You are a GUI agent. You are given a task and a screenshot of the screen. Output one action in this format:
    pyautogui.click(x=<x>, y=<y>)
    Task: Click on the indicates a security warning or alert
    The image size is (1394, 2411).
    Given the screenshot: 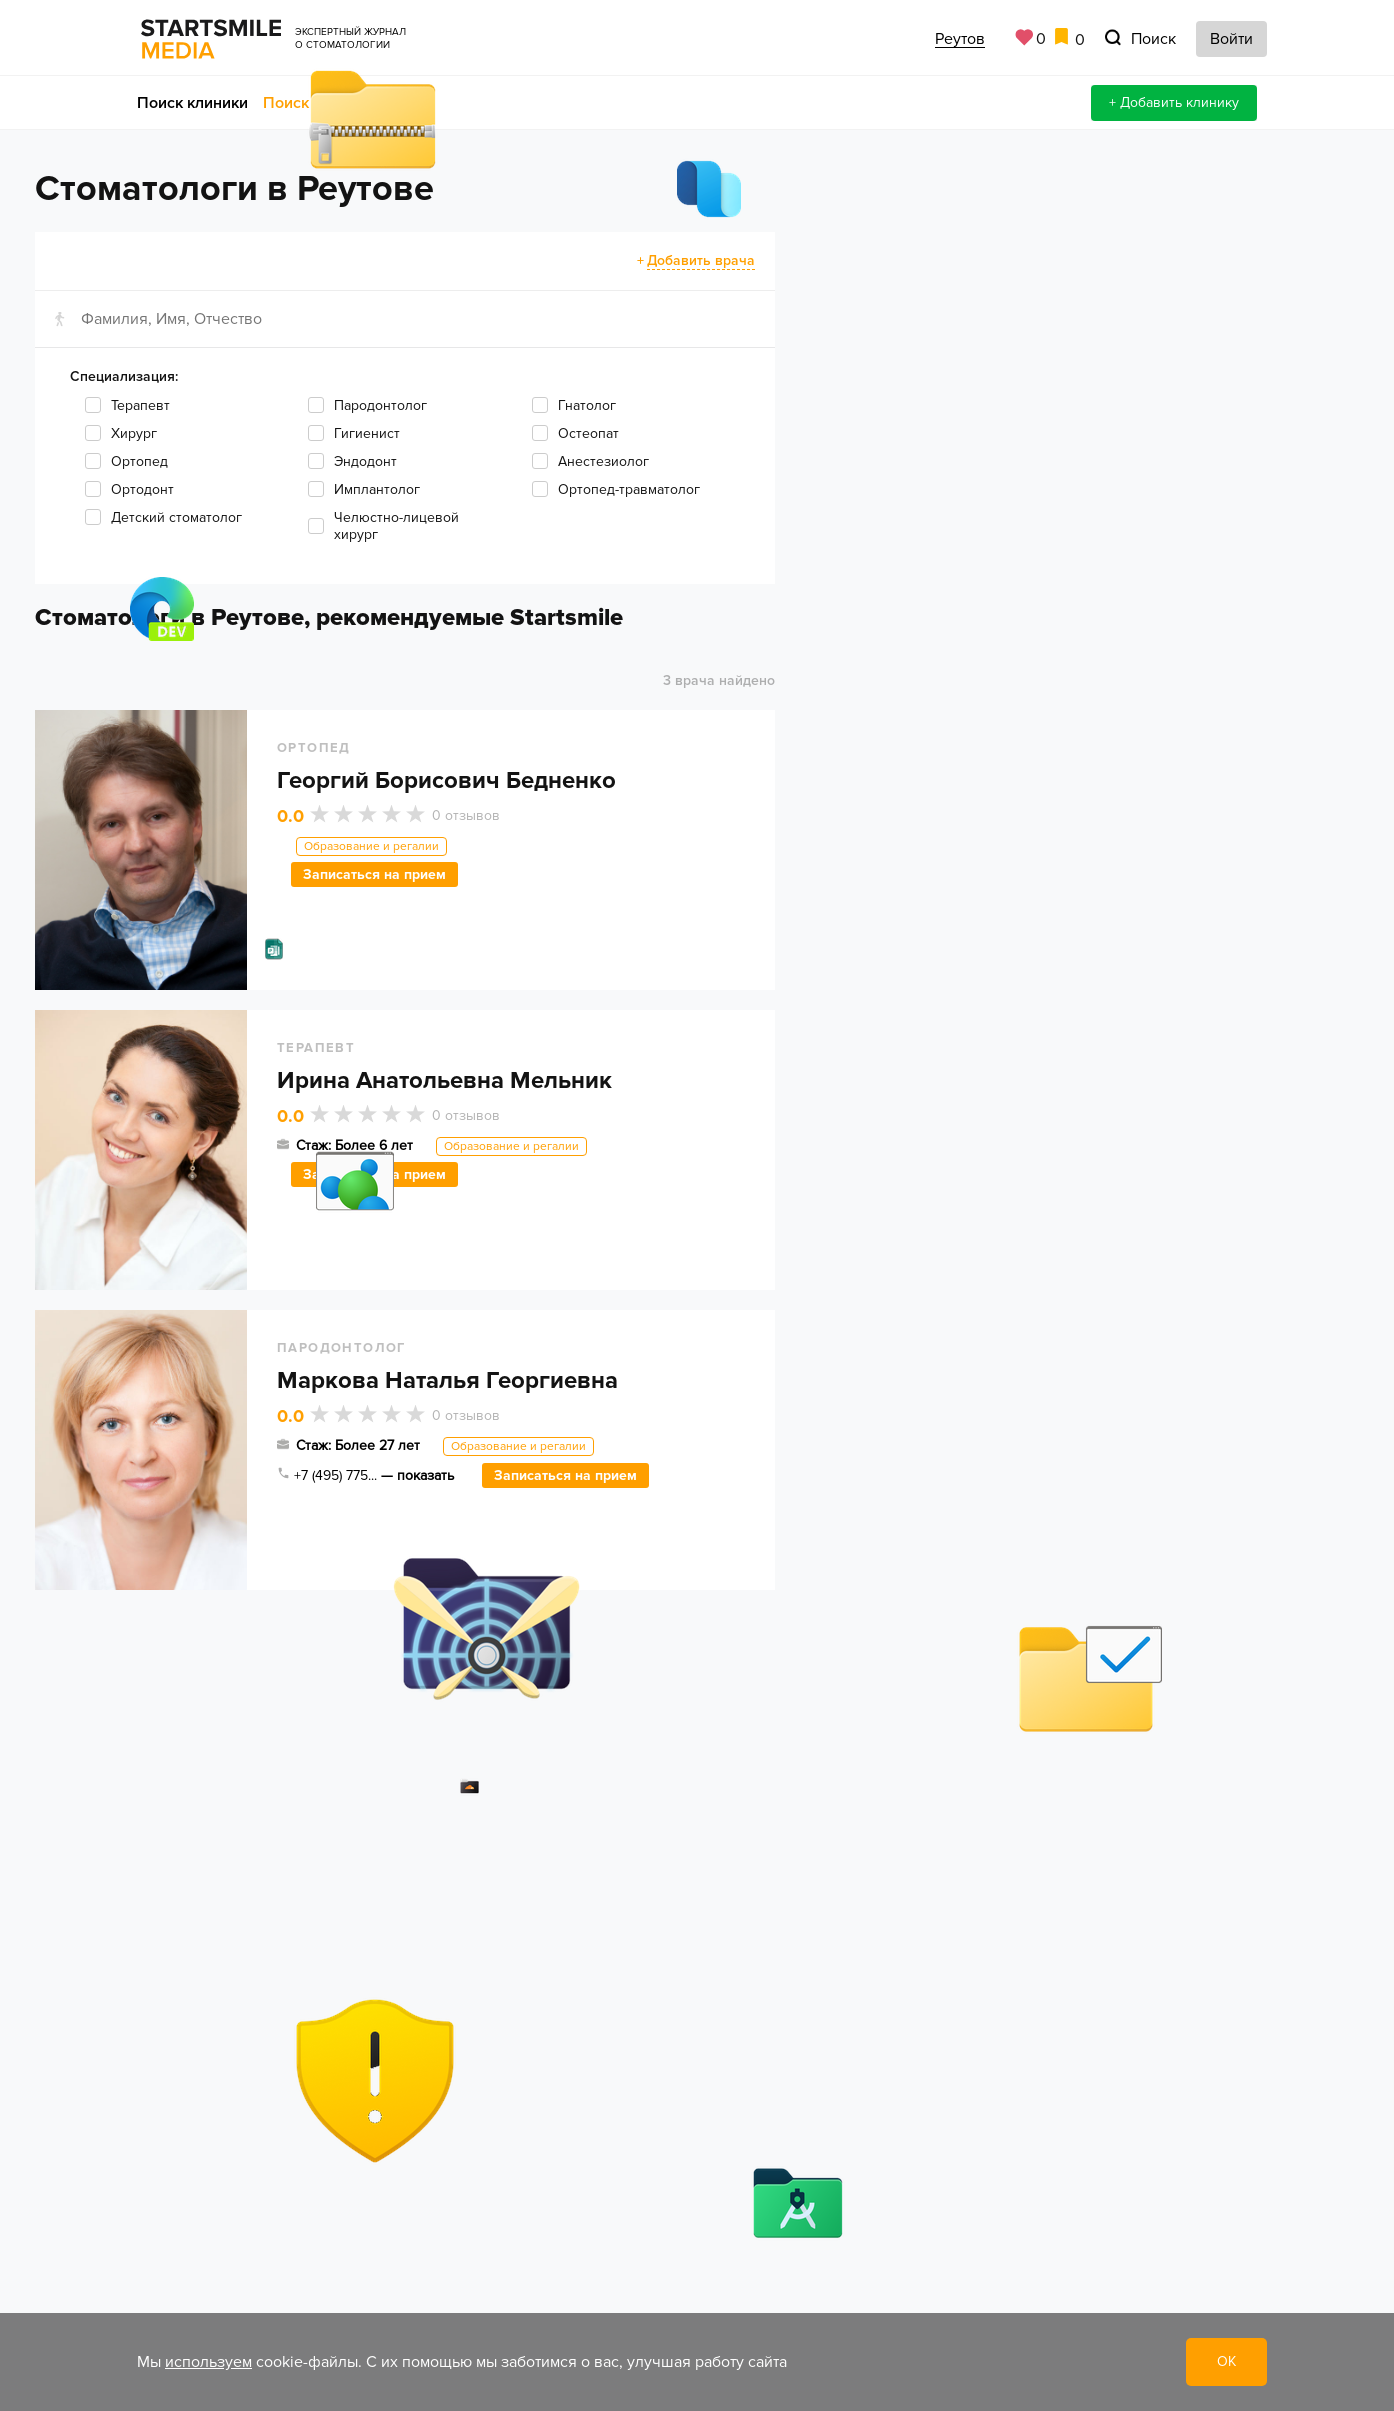 What is the action you would take?
    pyautogui.click(x=375, y=2081)
    